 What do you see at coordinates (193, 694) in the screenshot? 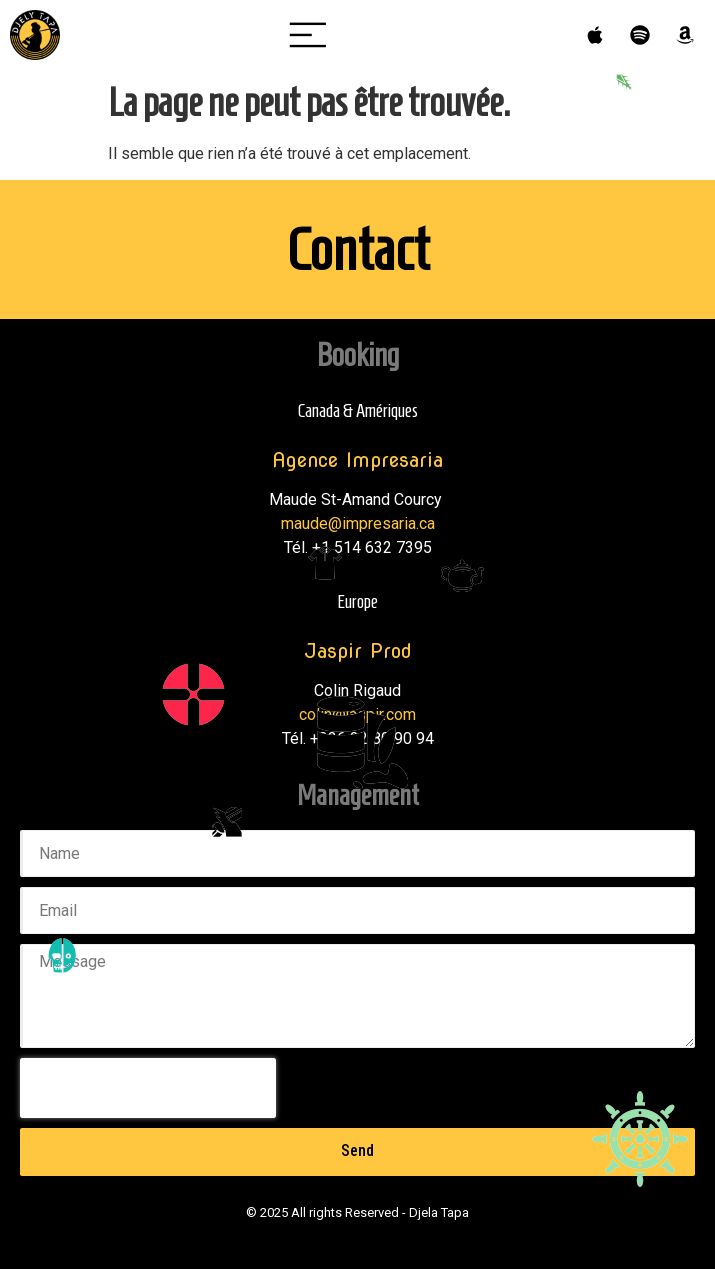
I see `target or crosshair indicator` at bounding box center [193, 694].